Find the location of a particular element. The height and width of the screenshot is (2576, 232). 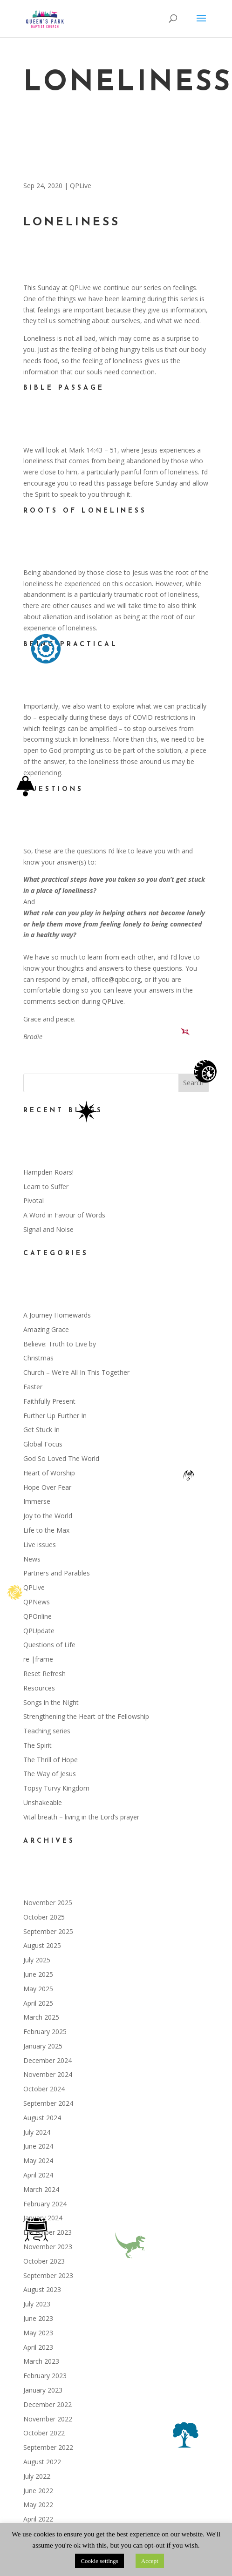

settings or configuration gear icon is located at coordinates (46, 649).